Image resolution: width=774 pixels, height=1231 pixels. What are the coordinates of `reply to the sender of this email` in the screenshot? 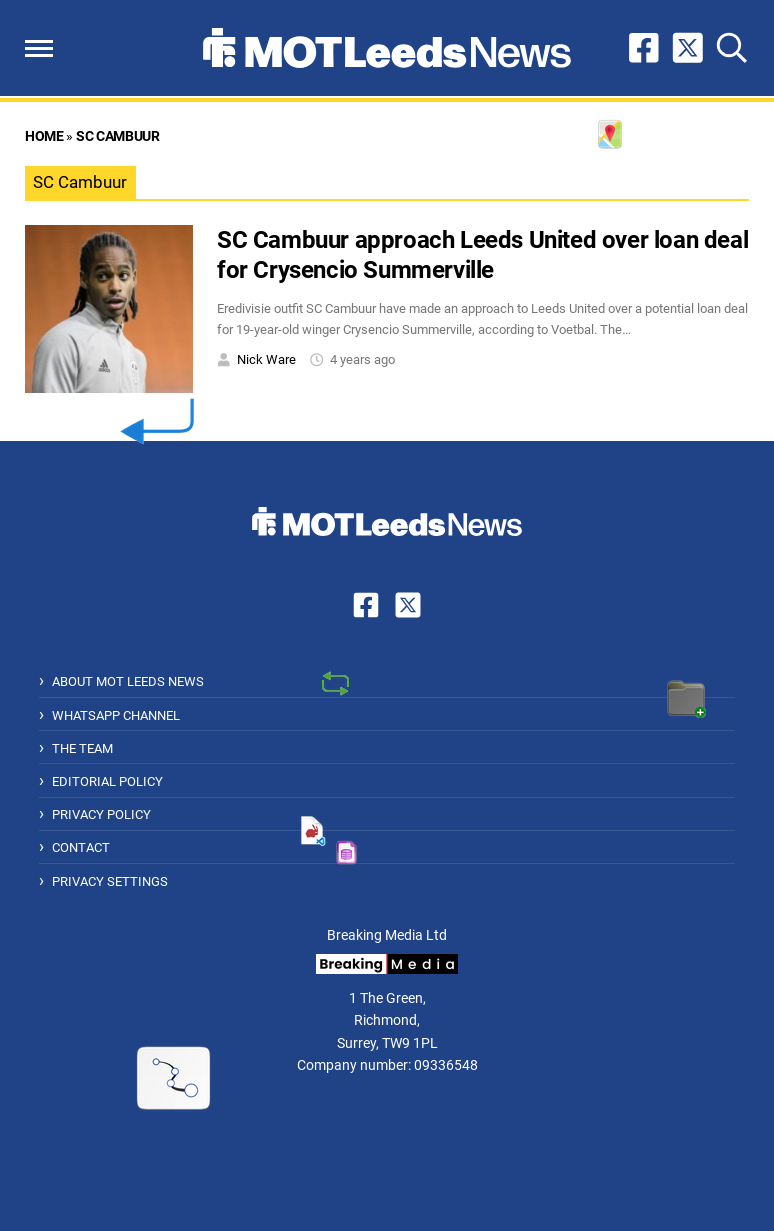 It's located at (156, 421).